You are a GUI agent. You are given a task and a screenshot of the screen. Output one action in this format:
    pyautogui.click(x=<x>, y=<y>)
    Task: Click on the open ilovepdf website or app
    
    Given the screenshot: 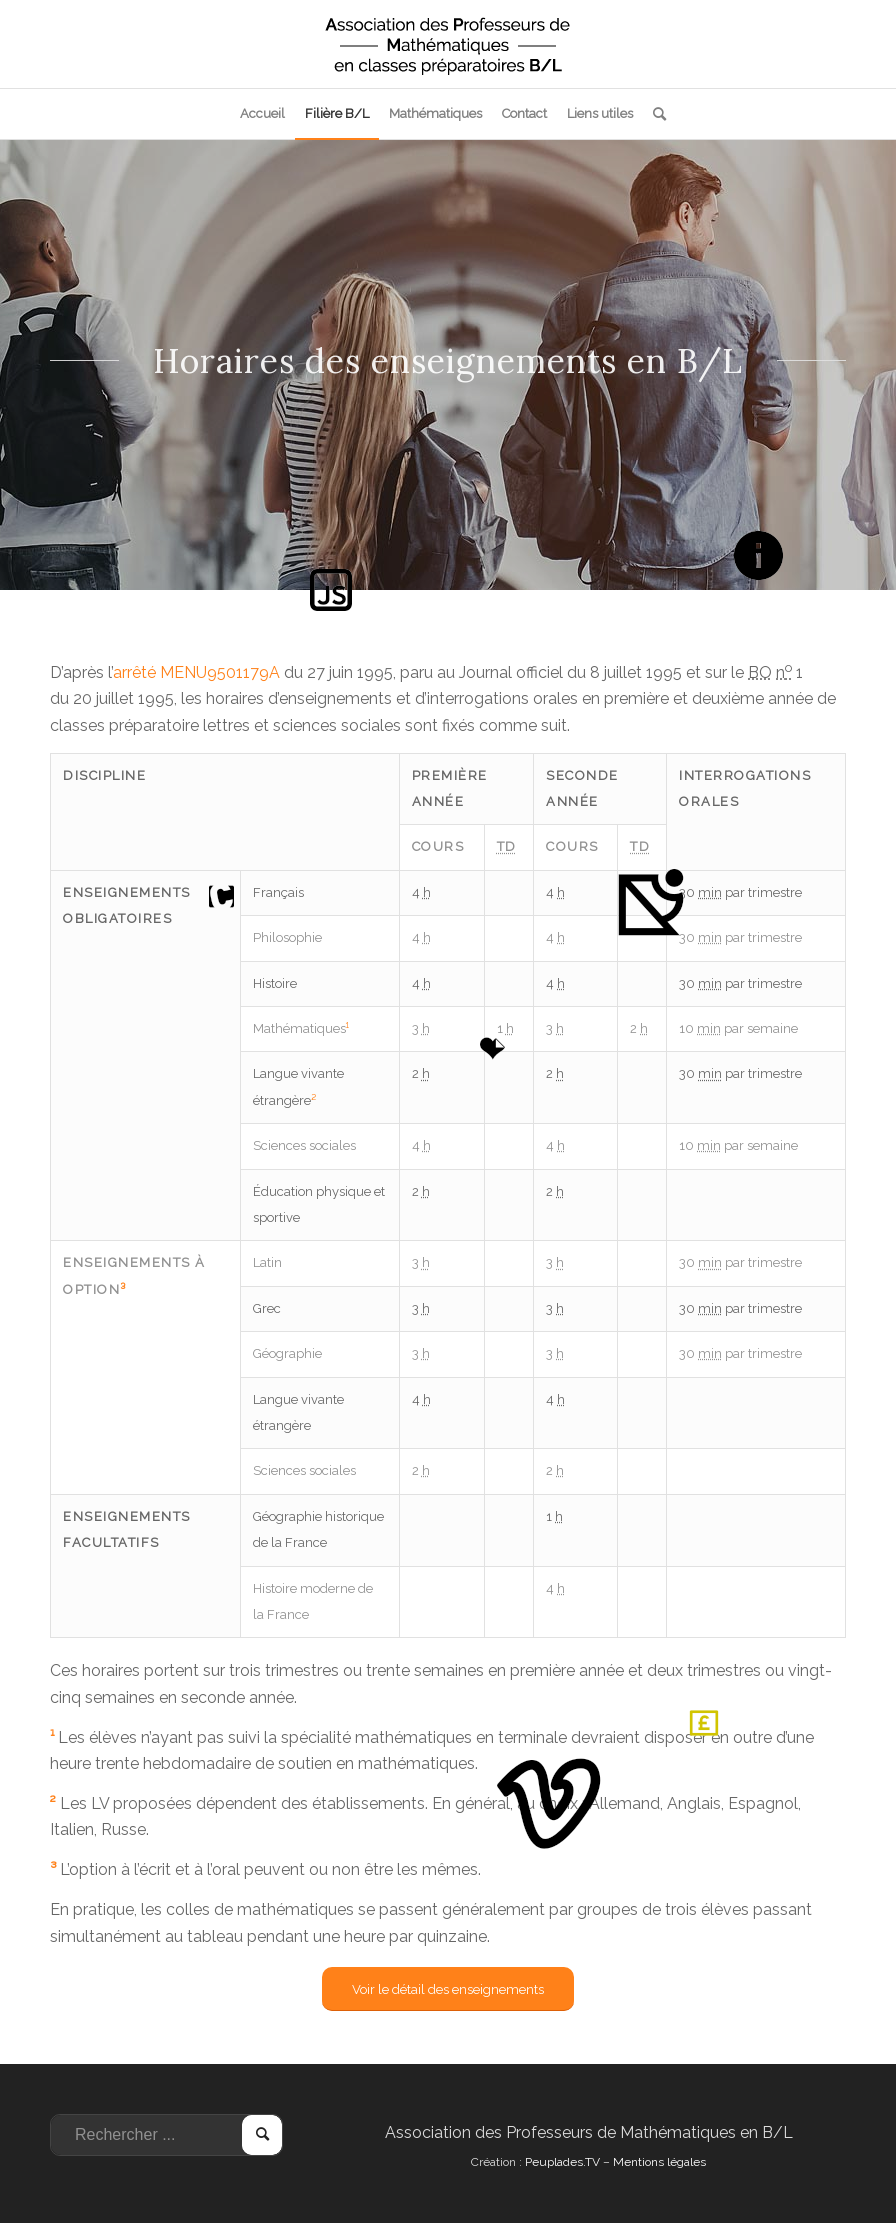 What is the action you would take?
    pyautogui.click(x=492, y=1048)
    